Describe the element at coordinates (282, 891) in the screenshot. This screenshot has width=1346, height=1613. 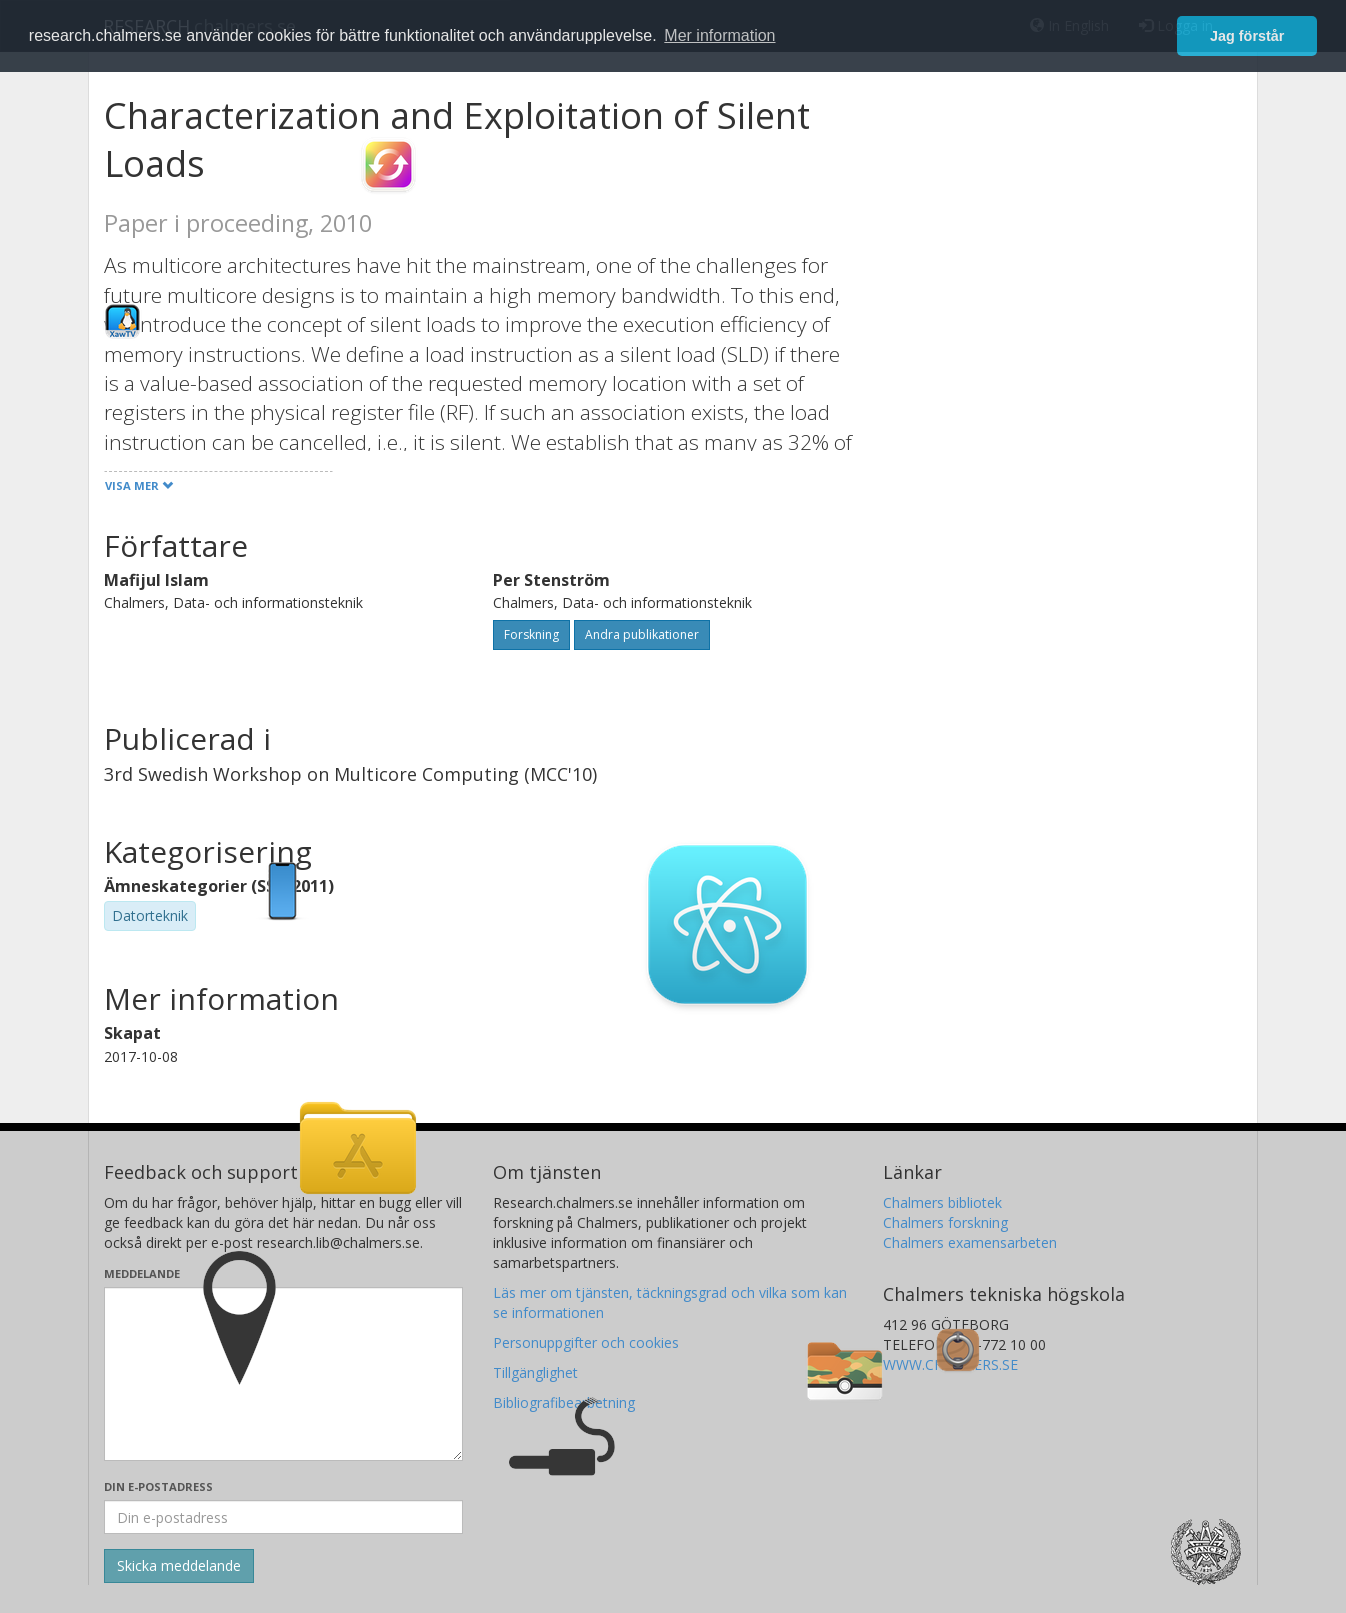
I see `iPhone XS device icon` at that location.